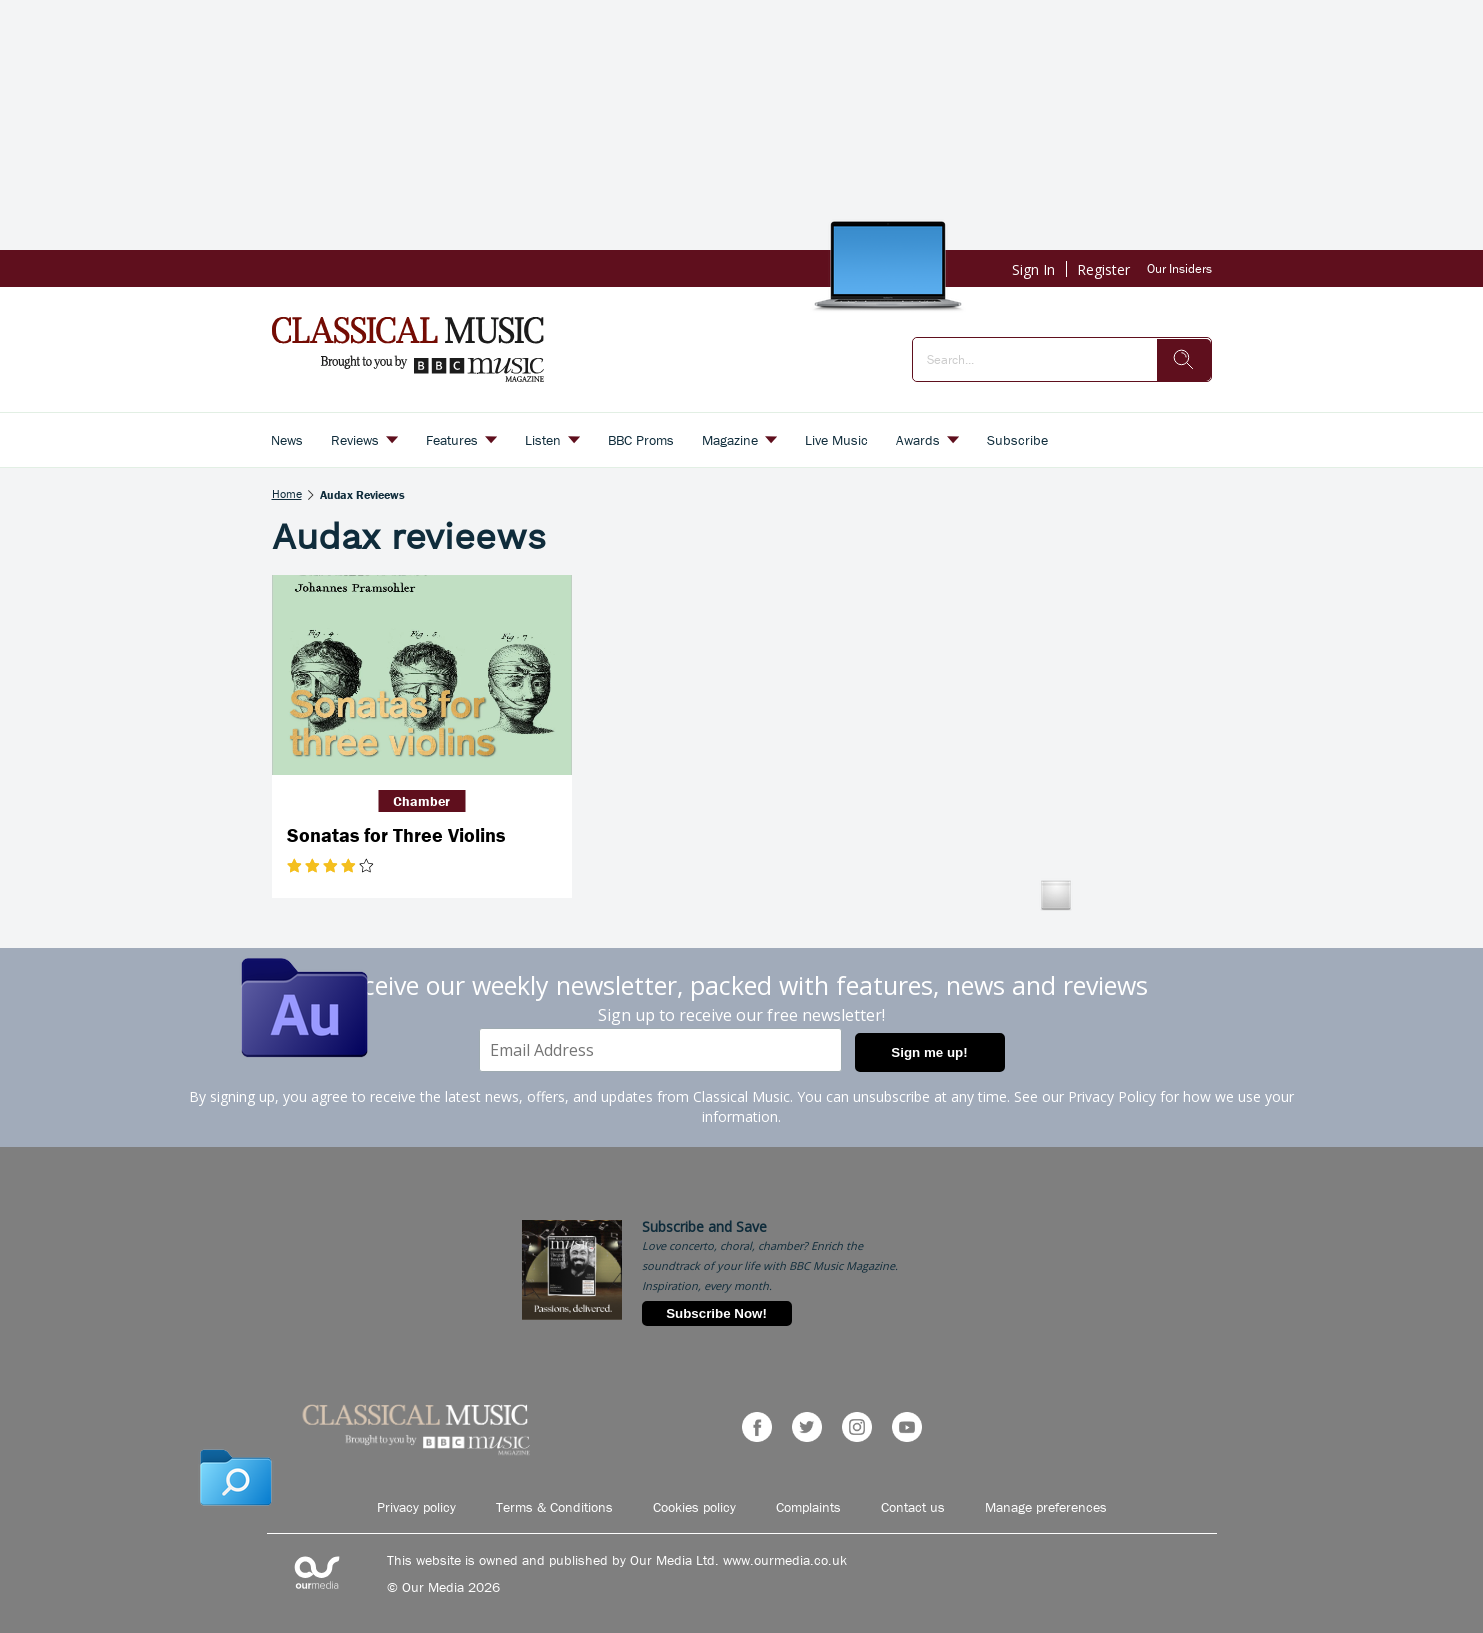  Describe the element at coordinates (235, 1479) in the screenshot. I see `search within folder contents` at that location.